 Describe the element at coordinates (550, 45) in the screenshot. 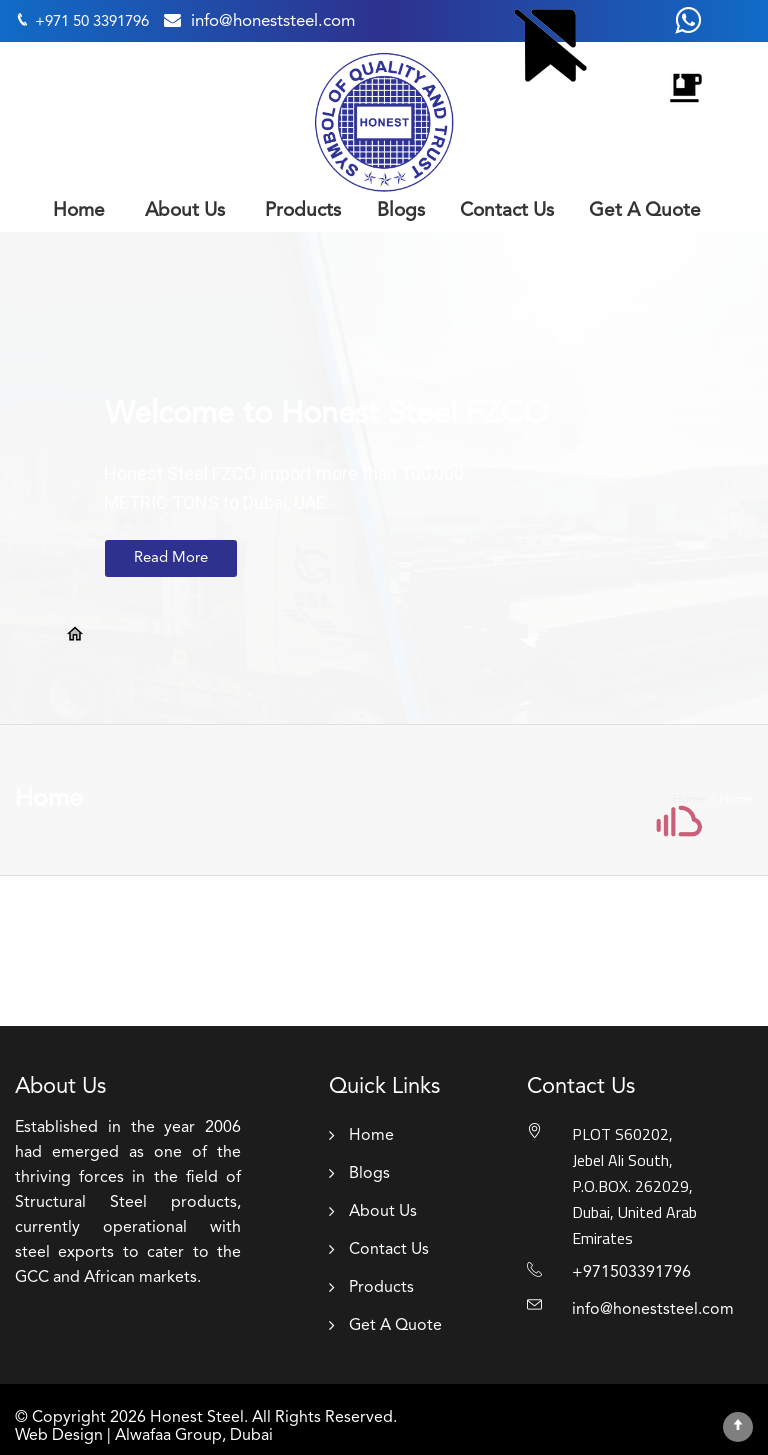

I see `remove from bookmarks` at that location.